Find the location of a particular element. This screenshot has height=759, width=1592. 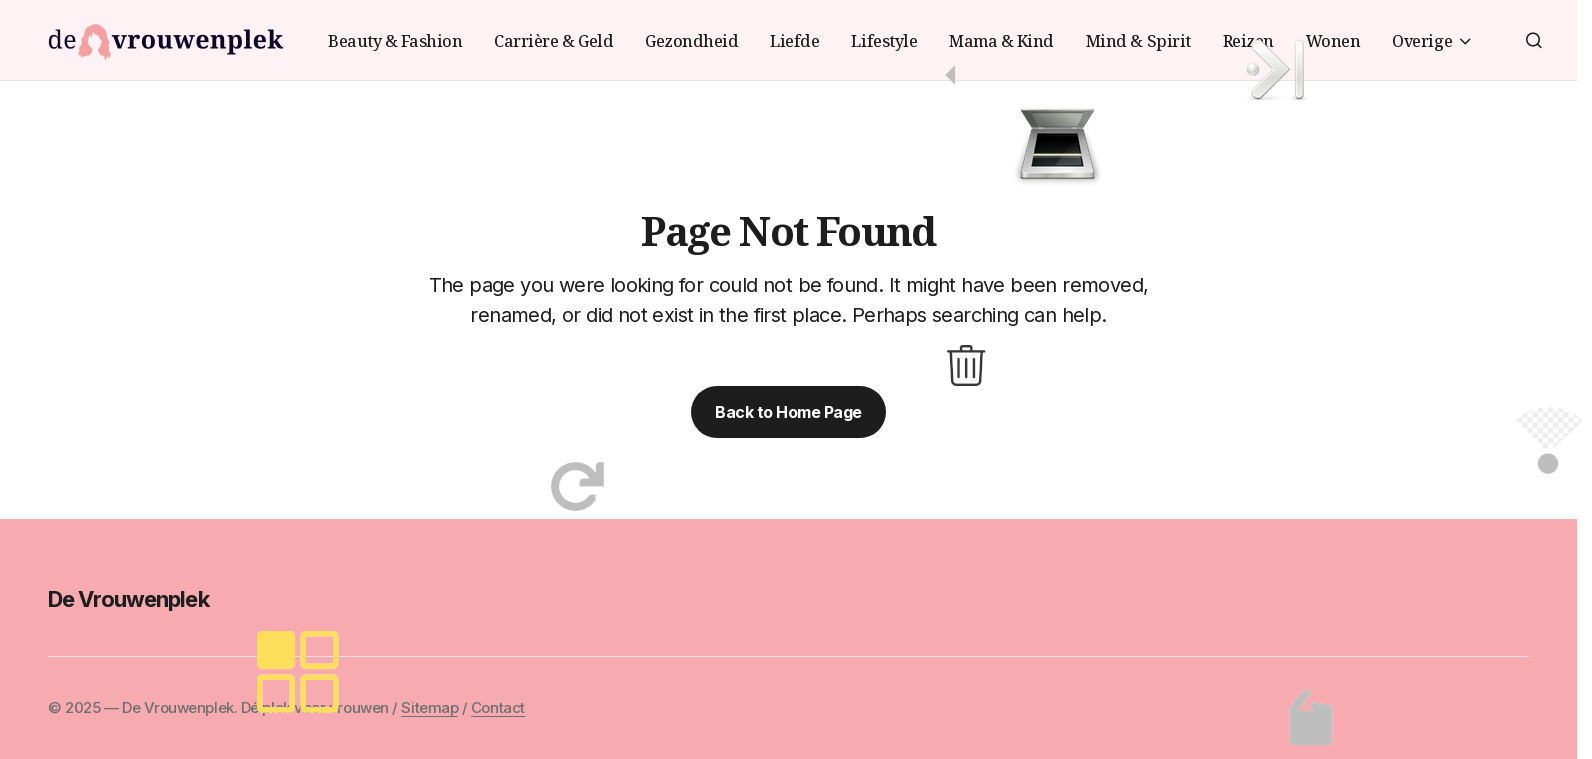

clear file history is located at coordinates (967, 365).